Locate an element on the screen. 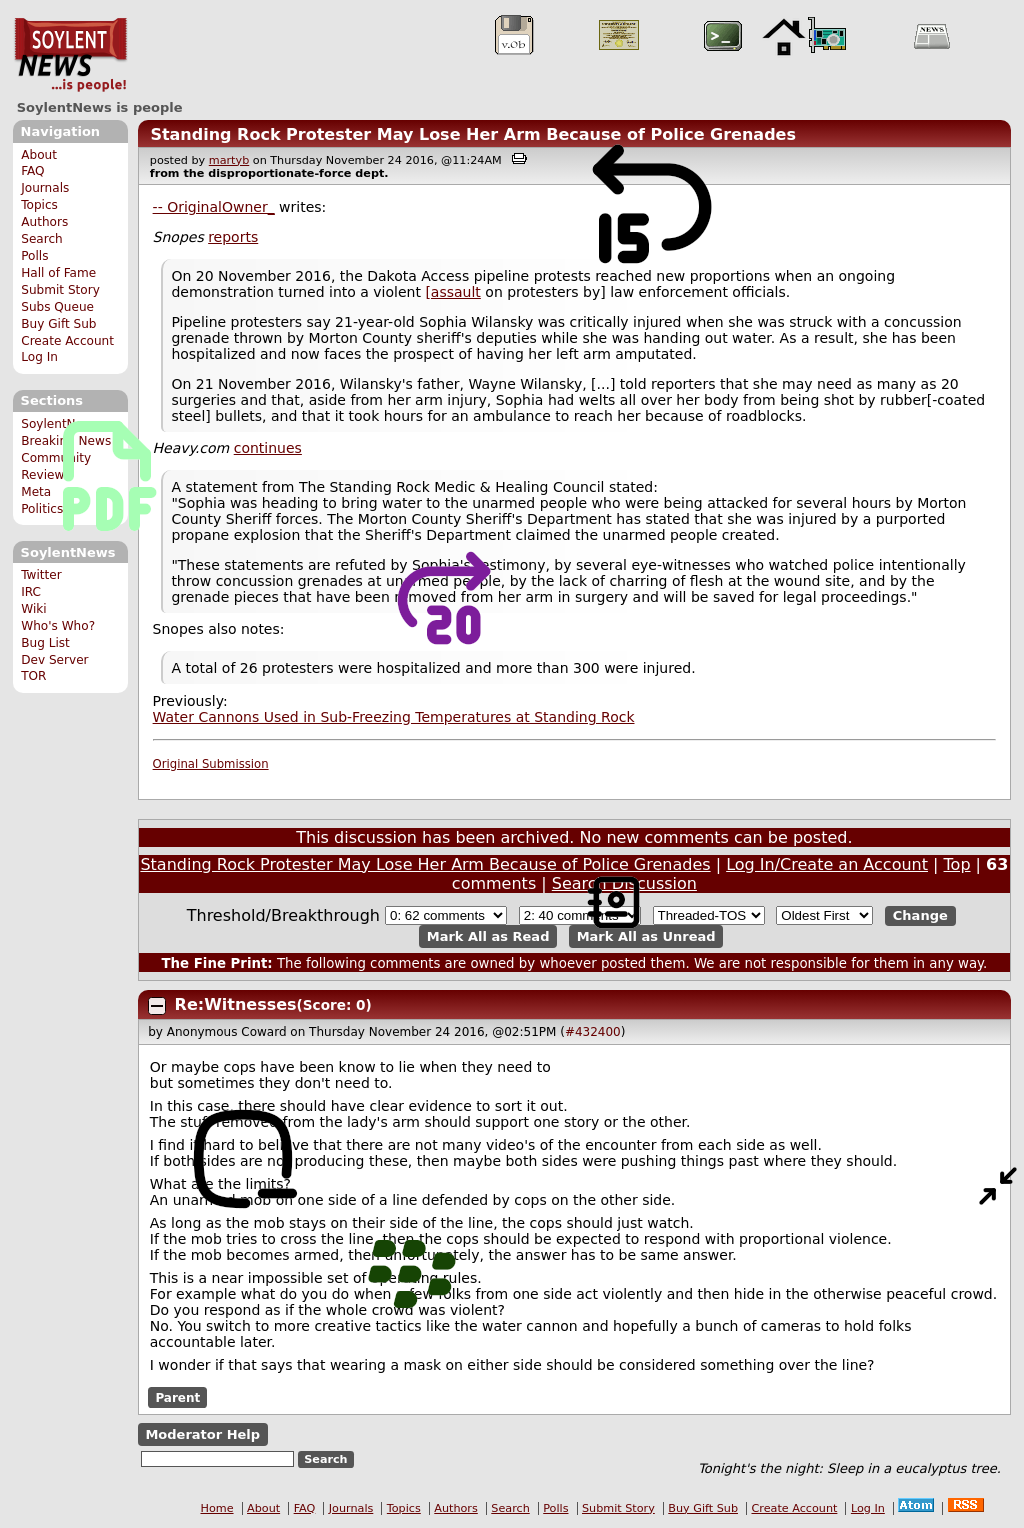 The image size is (1024, 1528). skip forward 20 seconds is located at coordinates (446, 600).